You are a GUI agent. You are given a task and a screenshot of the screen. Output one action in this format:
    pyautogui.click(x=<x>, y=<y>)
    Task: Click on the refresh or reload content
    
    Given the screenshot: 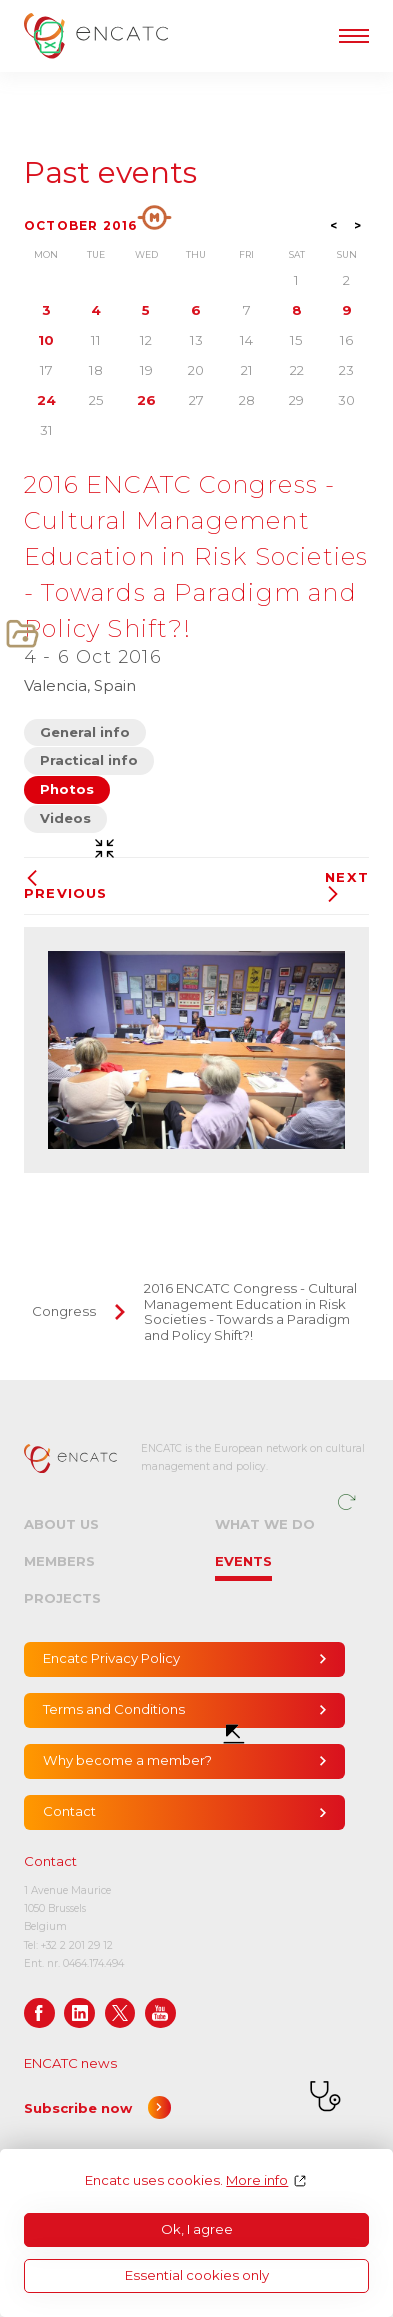 What is the action you would take?
    pyautogui.click(x=346, y=1502)
    